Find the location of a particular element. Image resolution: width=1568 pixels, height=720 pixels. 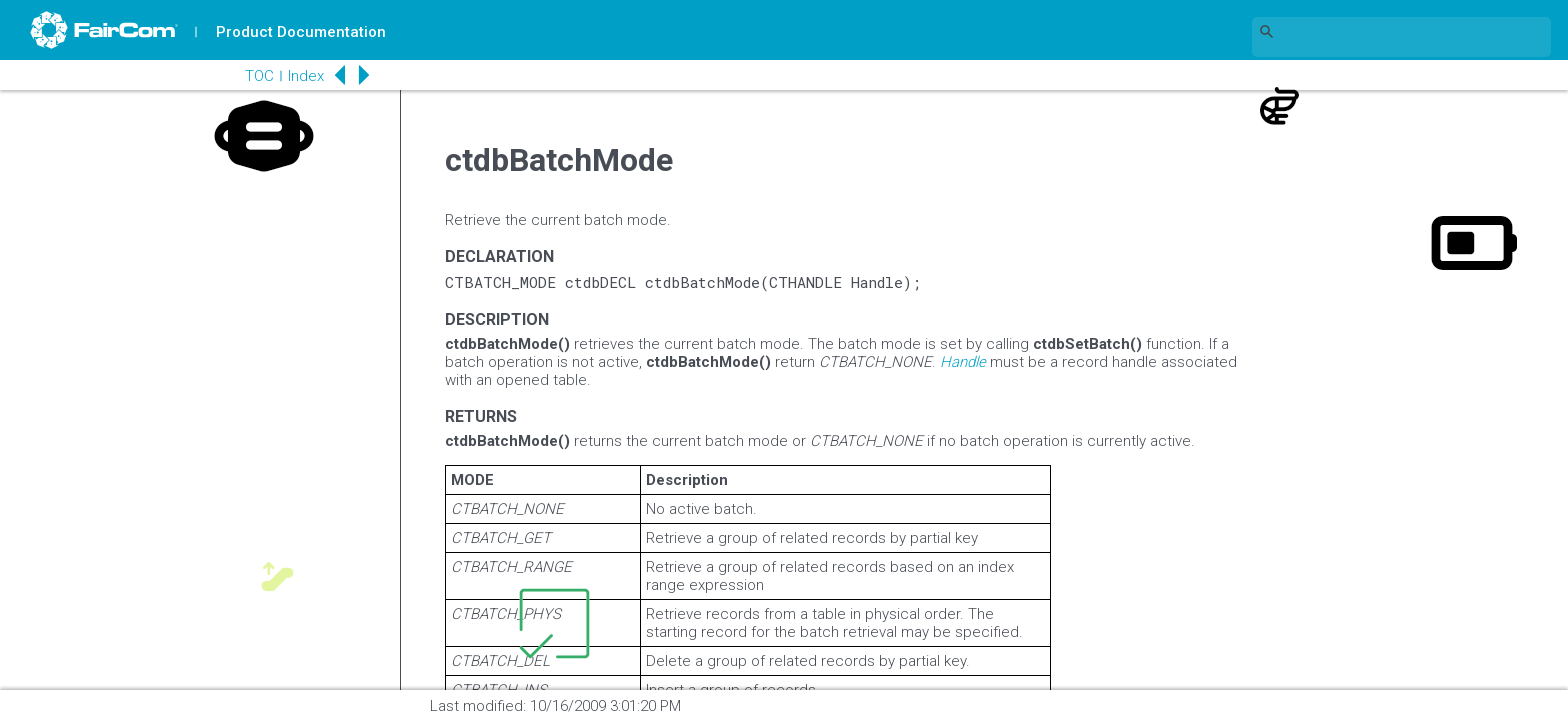

mark task as complete is located at coordinates (554, 623).